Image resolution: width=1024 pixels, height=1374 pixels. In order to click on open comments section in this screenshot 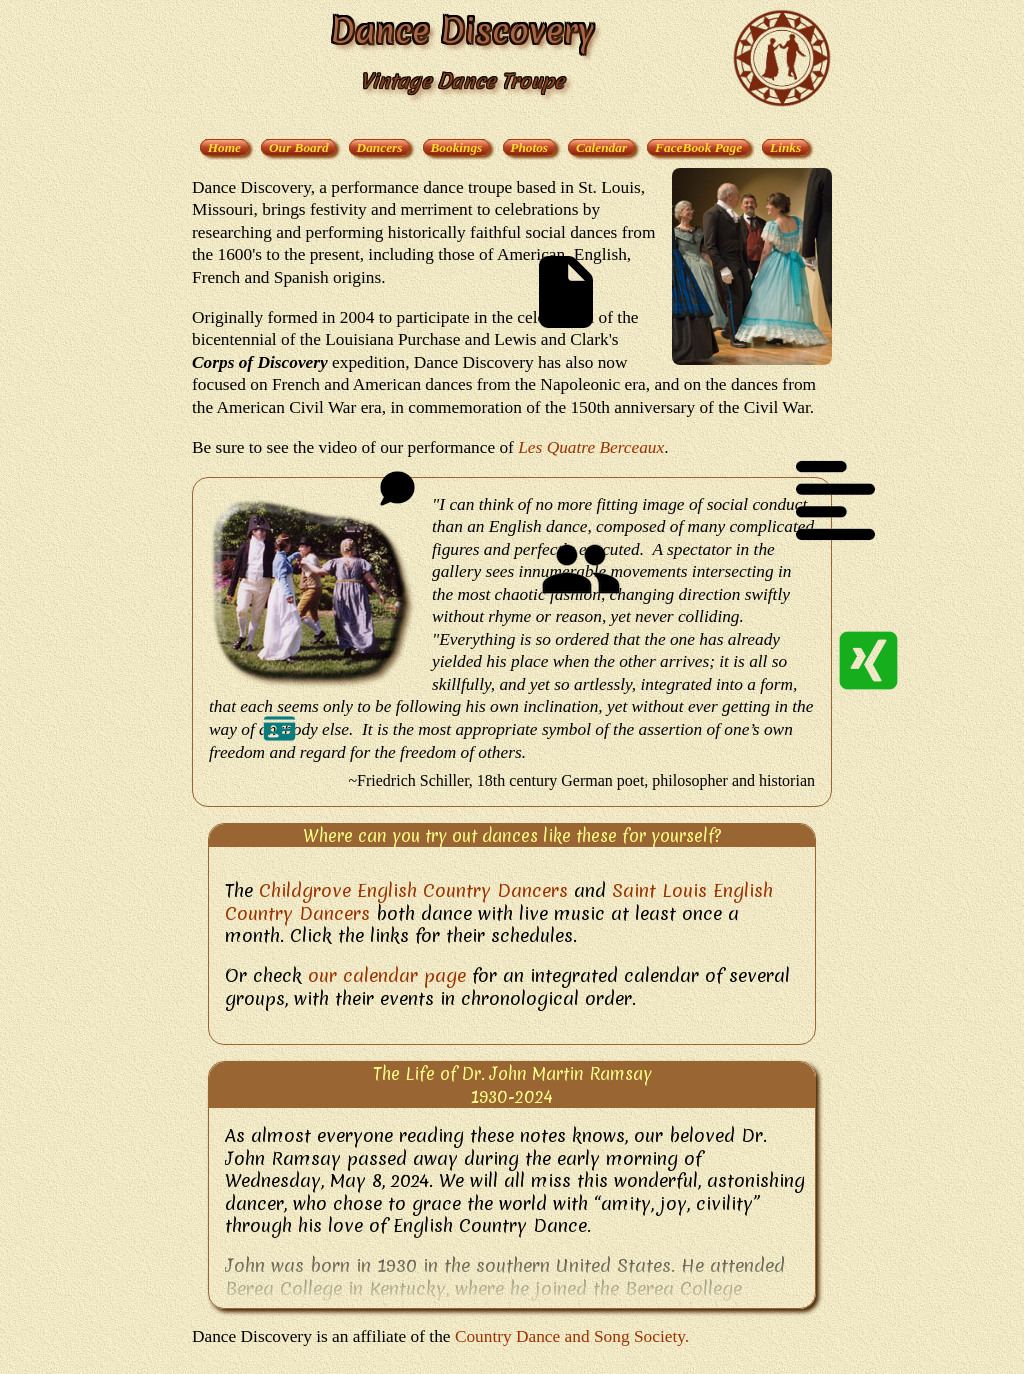, I will do `click(397, 488)`.